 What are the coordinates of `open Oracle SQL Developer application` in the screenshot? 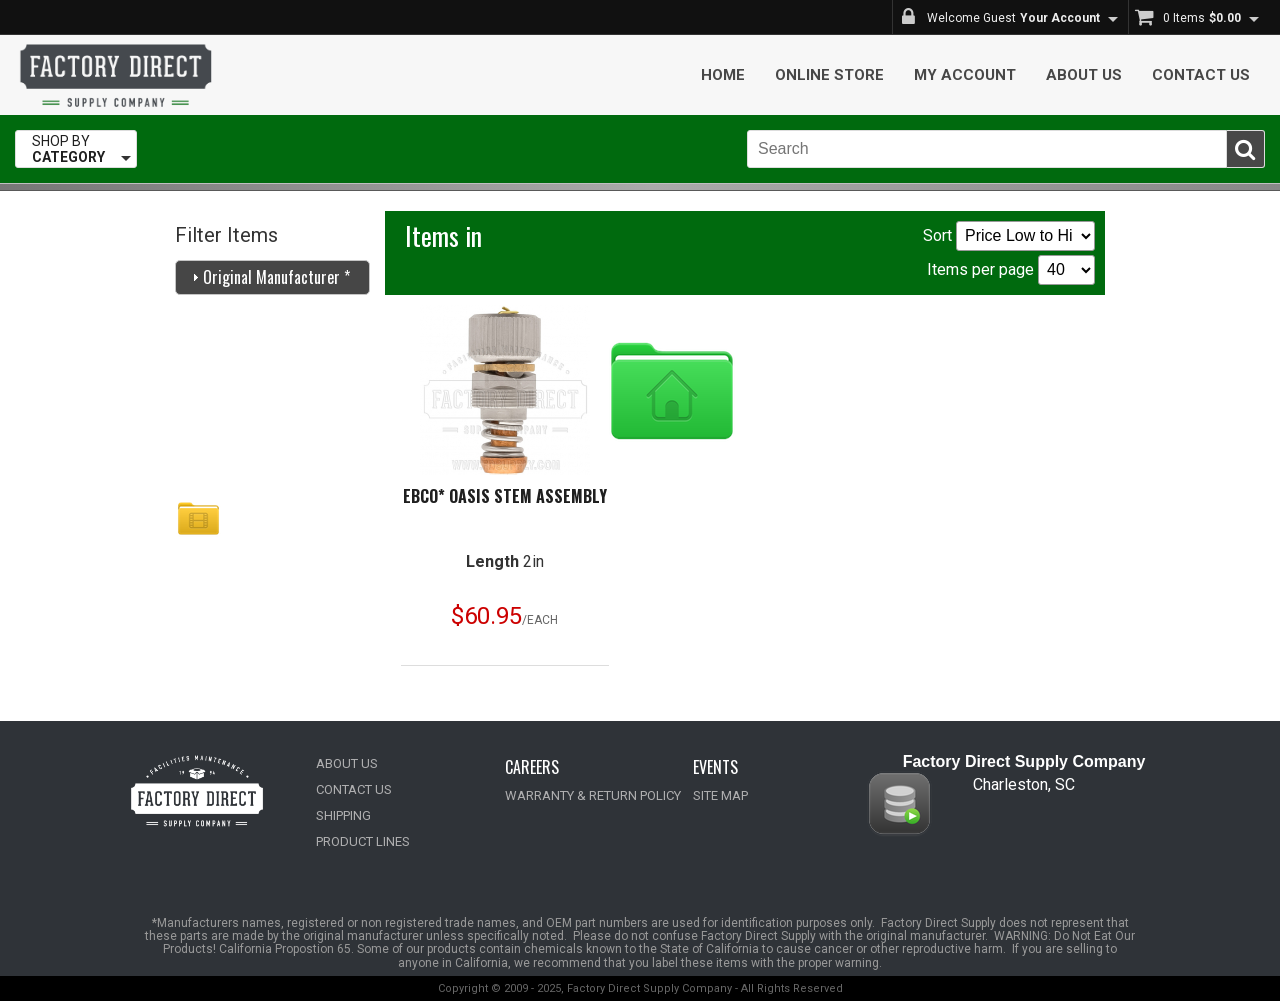 It's located at (899, 803).